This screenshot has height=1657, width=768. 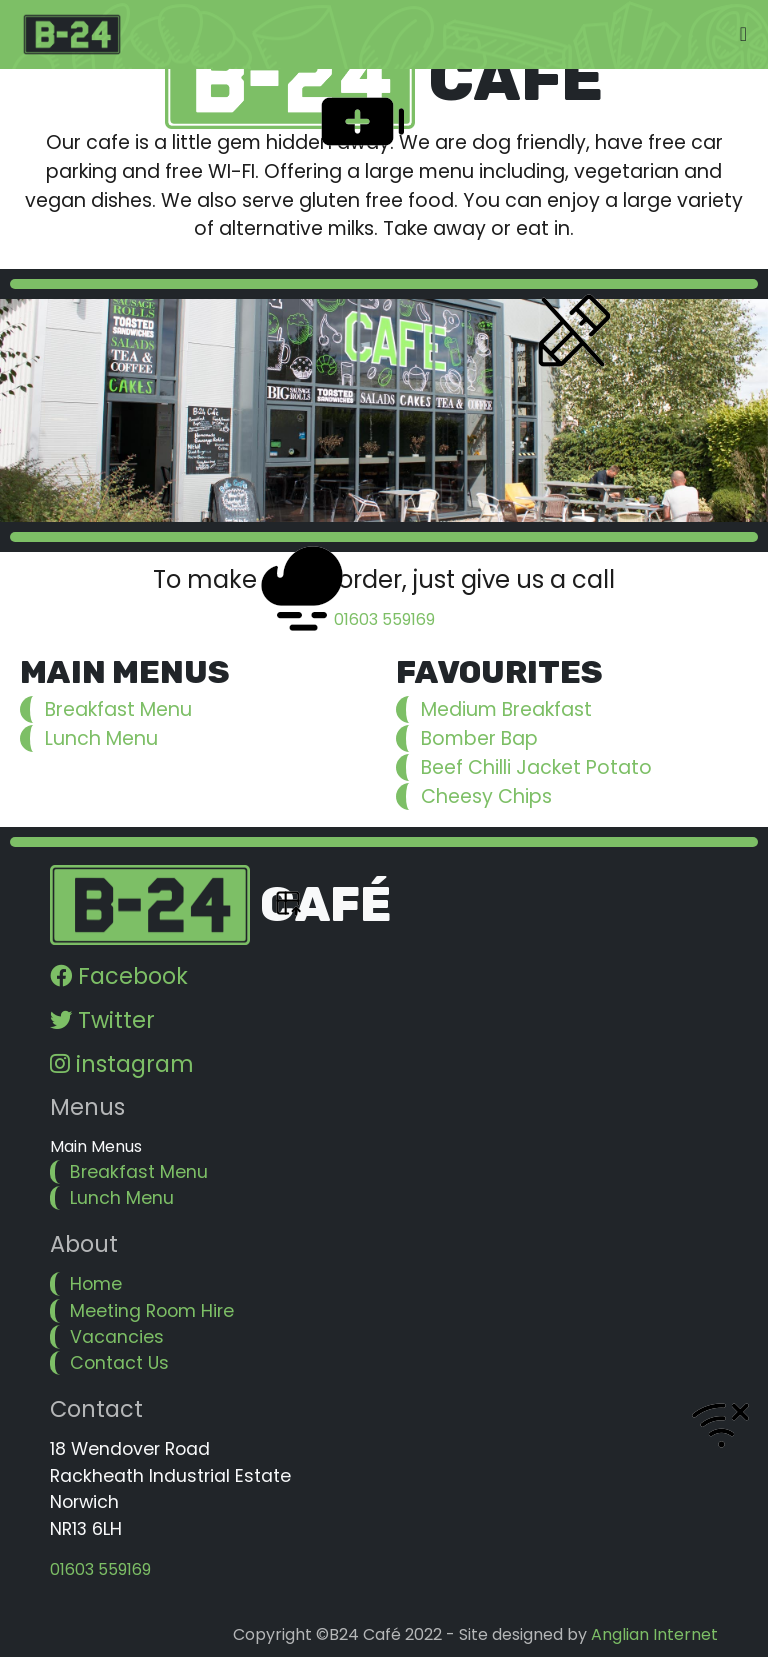 I want to click on indicates foggy weather conditions, so click(x=302, y=587).